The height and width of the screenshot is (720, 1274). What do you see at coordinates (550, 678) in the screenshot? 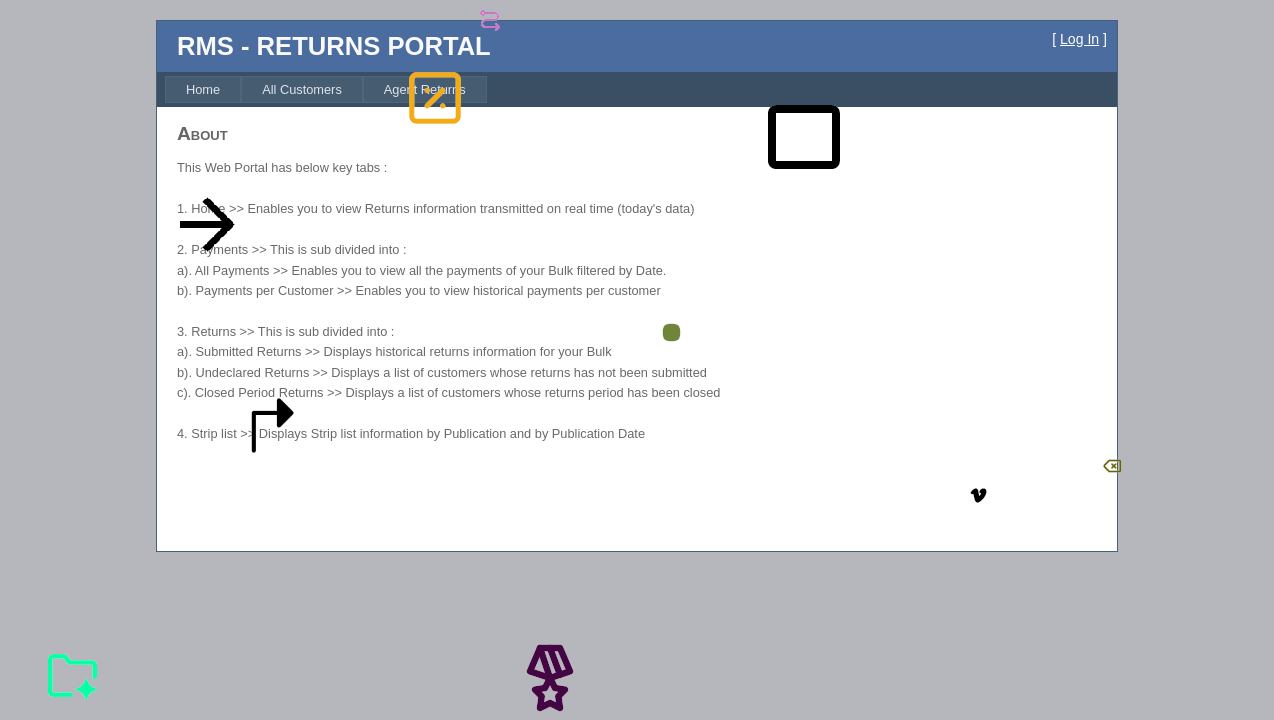
I see `view achievements or awards` at bounding box center [550, 678].